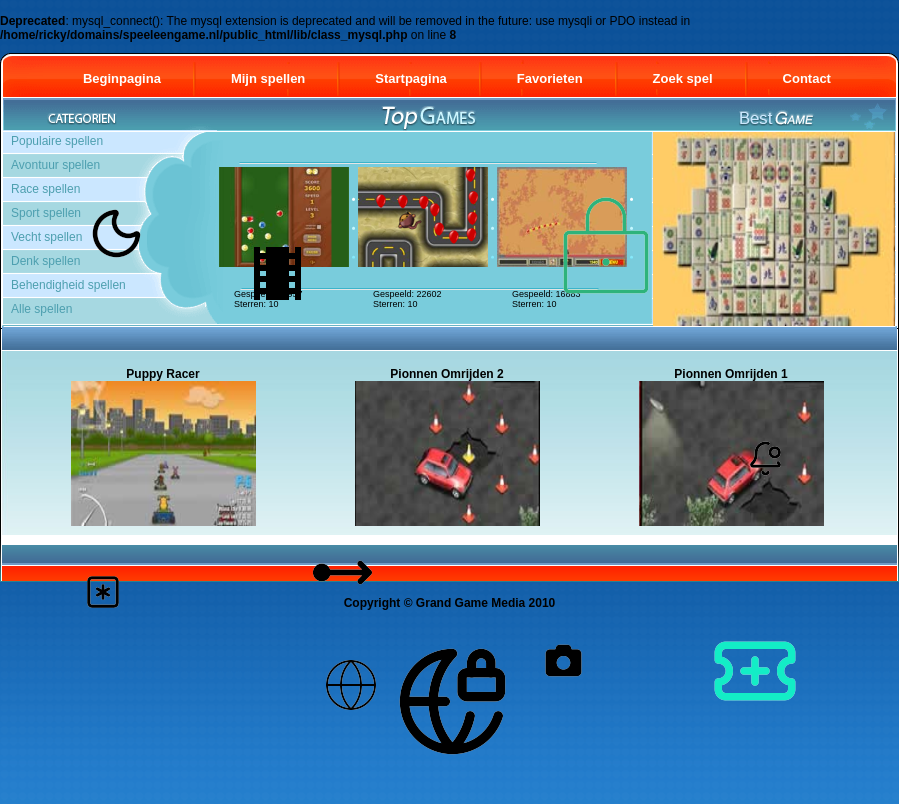 Image resolution: width=899 pixels, height=804 pixels. I want to click on enter a password or PIN field, so click(103, 592).